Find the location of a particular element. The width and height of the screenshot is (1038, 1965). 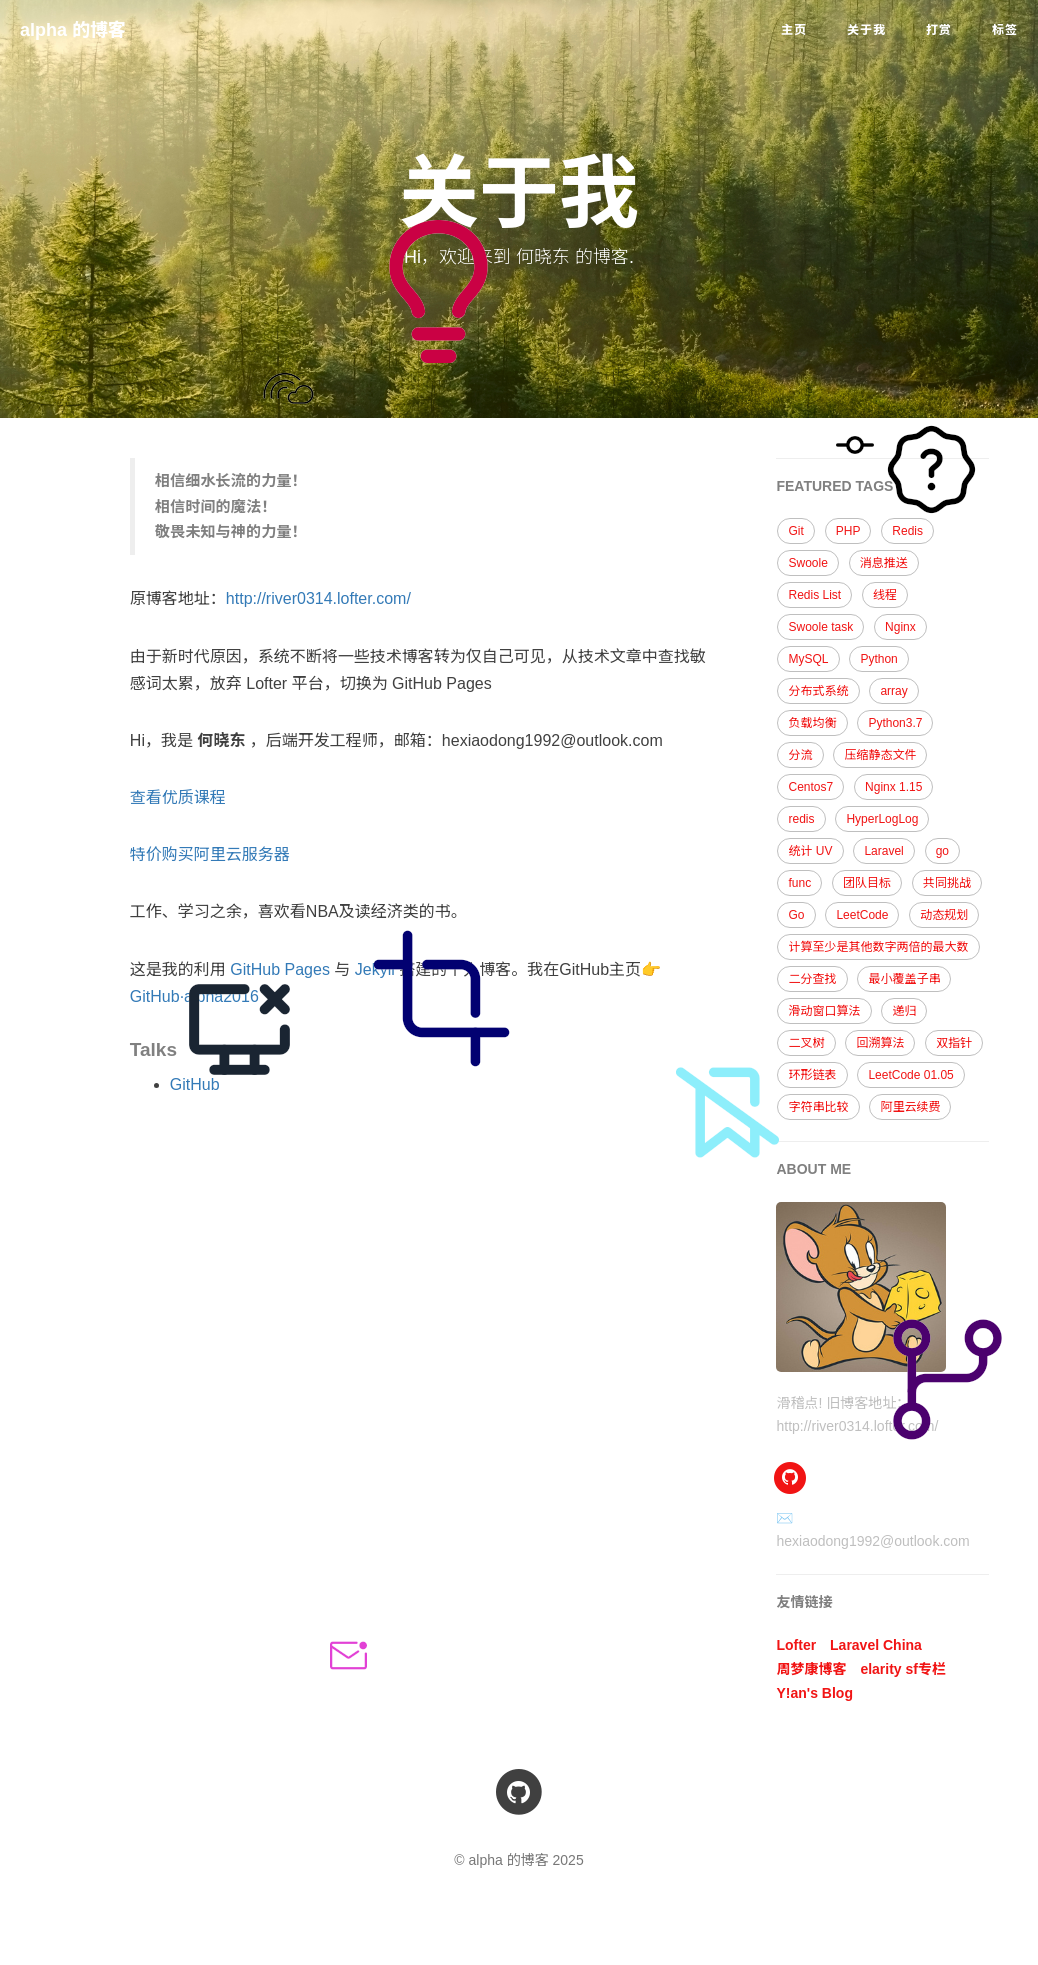

view commit history is located at coordinates (855, 445).